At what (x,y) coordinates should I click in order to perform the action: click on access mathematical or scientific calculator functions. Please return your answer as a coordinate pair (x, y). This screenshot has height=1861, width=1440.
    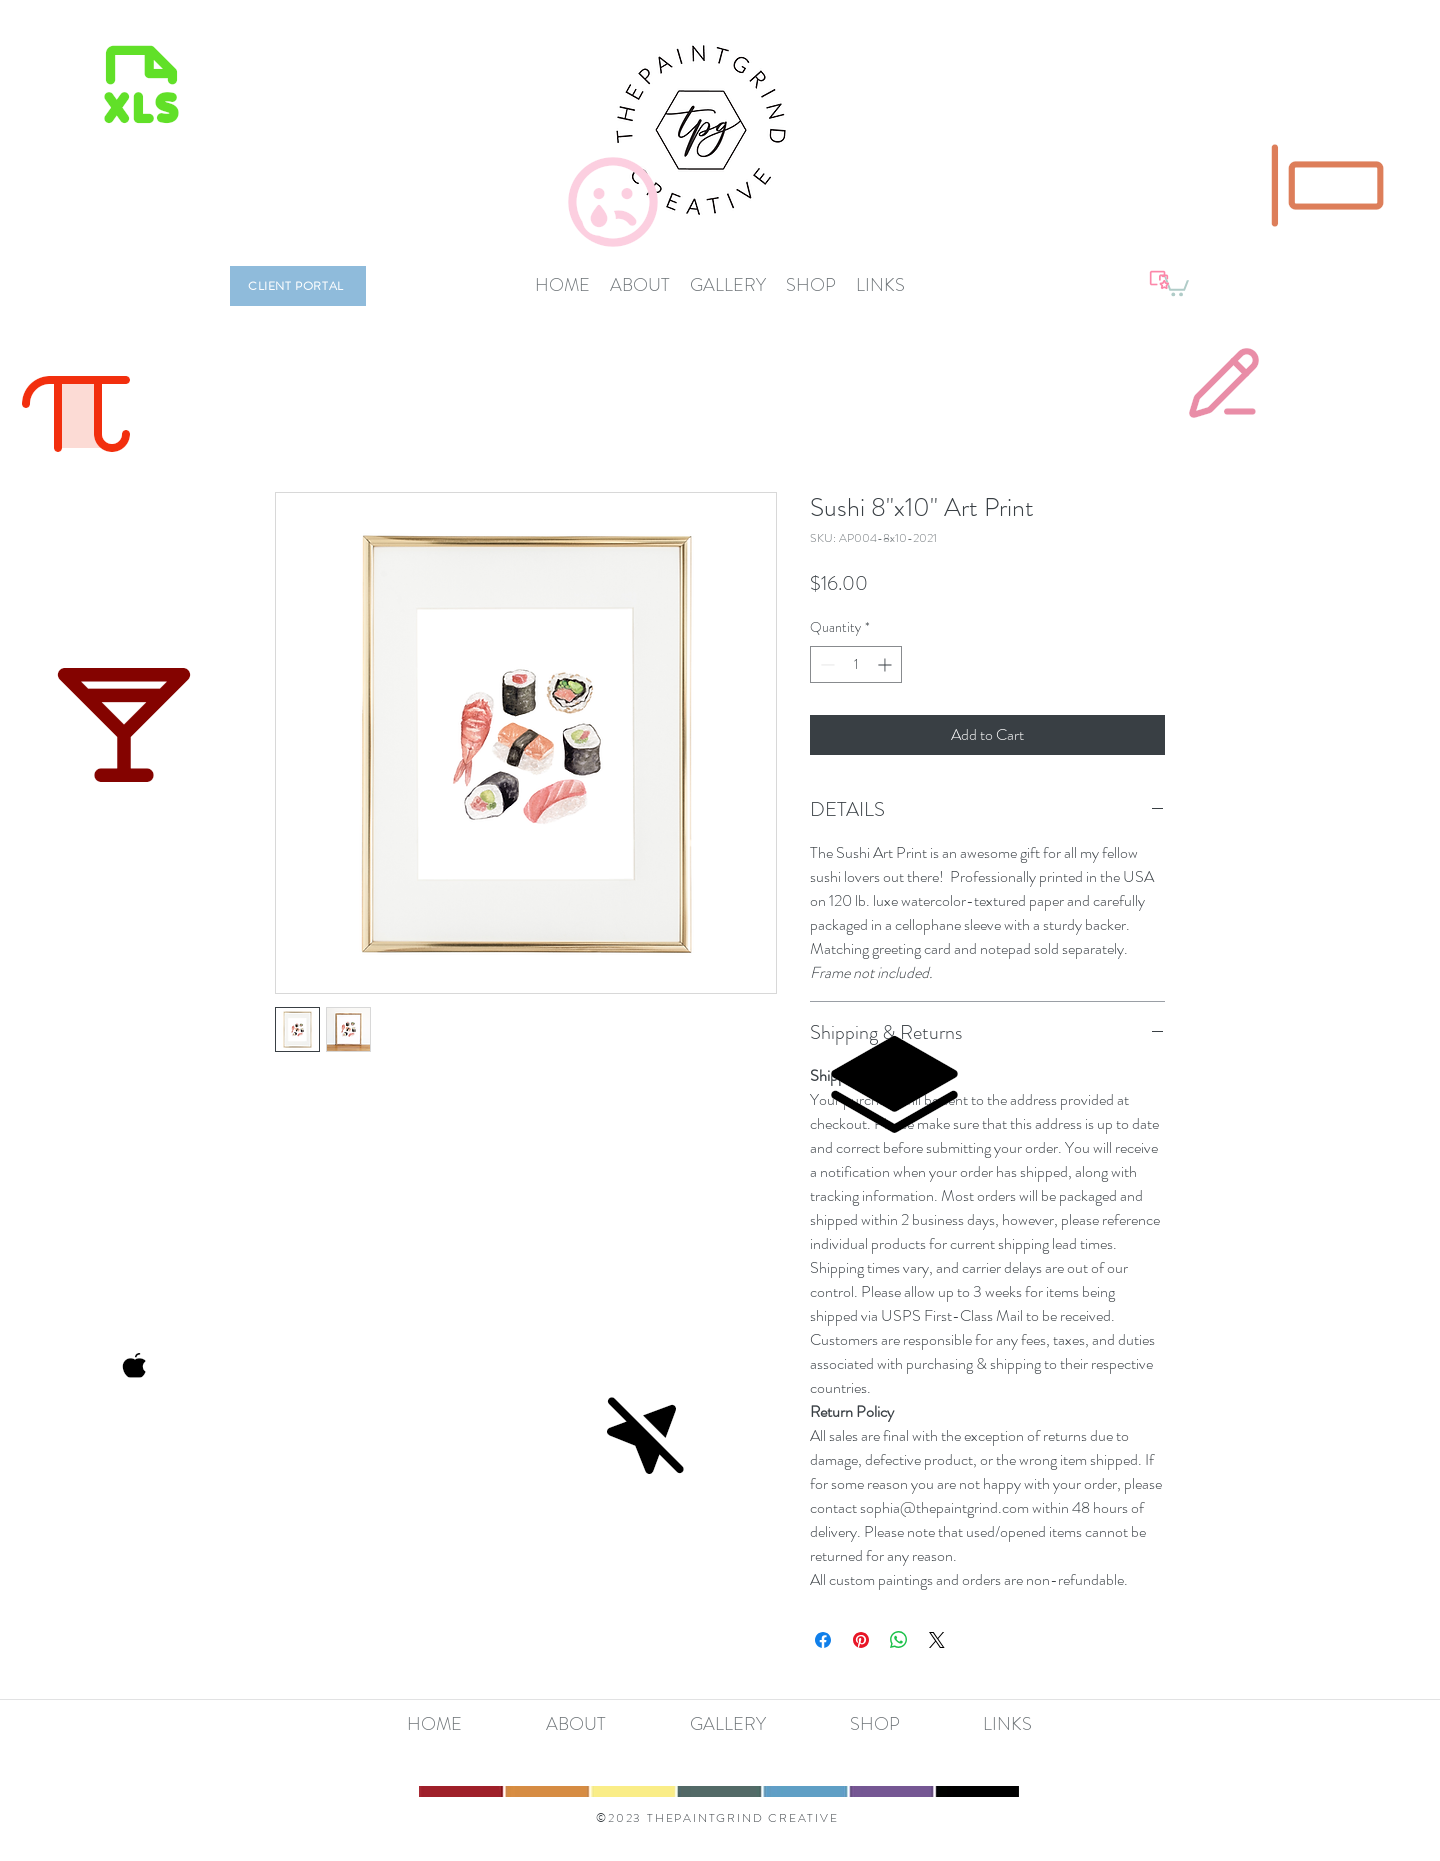
    Looking at the image, I should click on (78, 412).